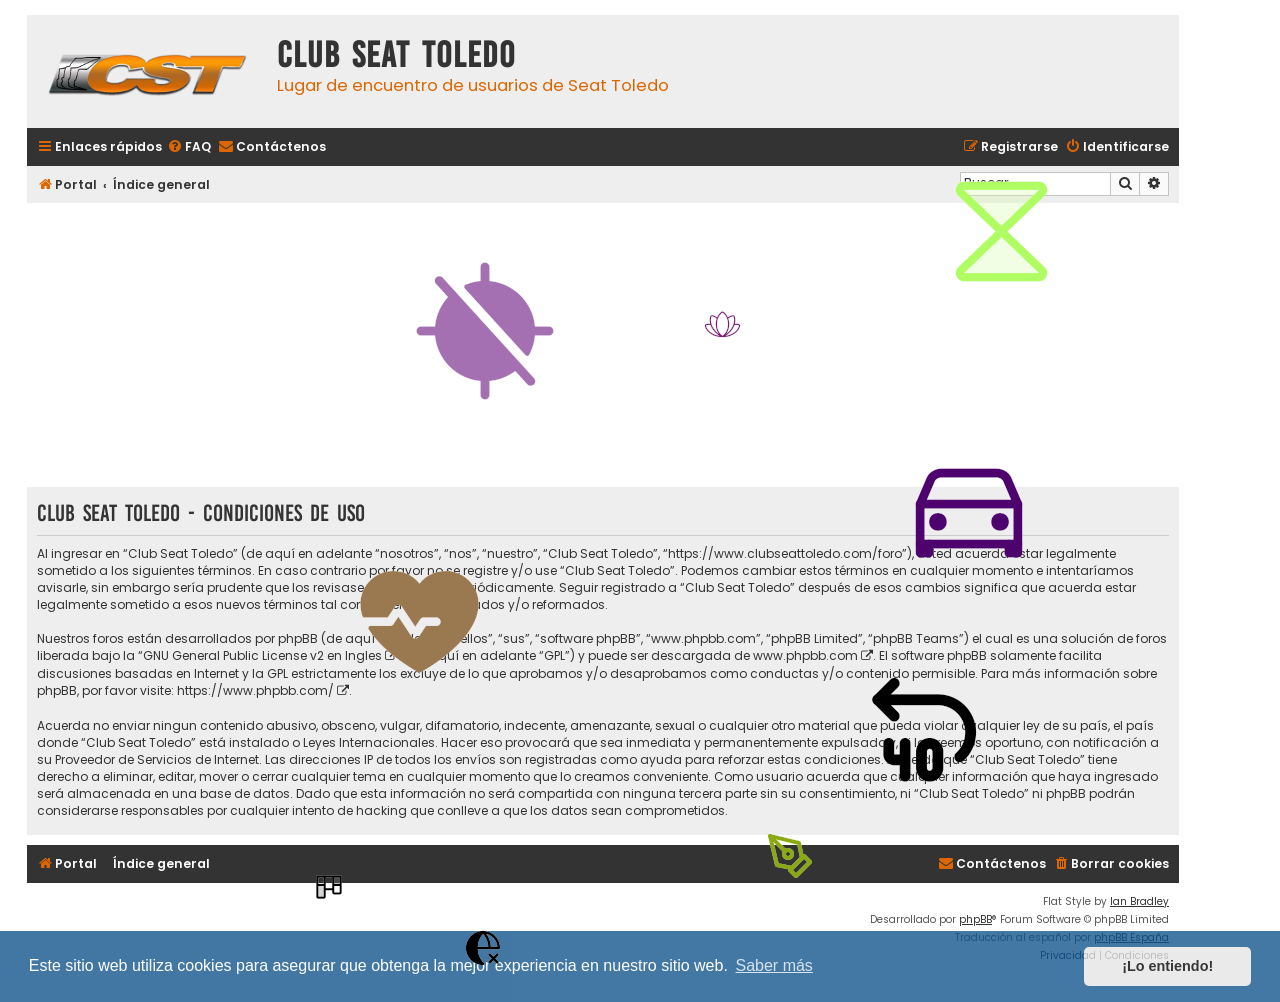 Image resolution: width=1280 pixels, height=1002 pixels. What do you see at coordinates (329, 886) in the screenshot?
I see `view kanban board` at bounding box center [329, 886].